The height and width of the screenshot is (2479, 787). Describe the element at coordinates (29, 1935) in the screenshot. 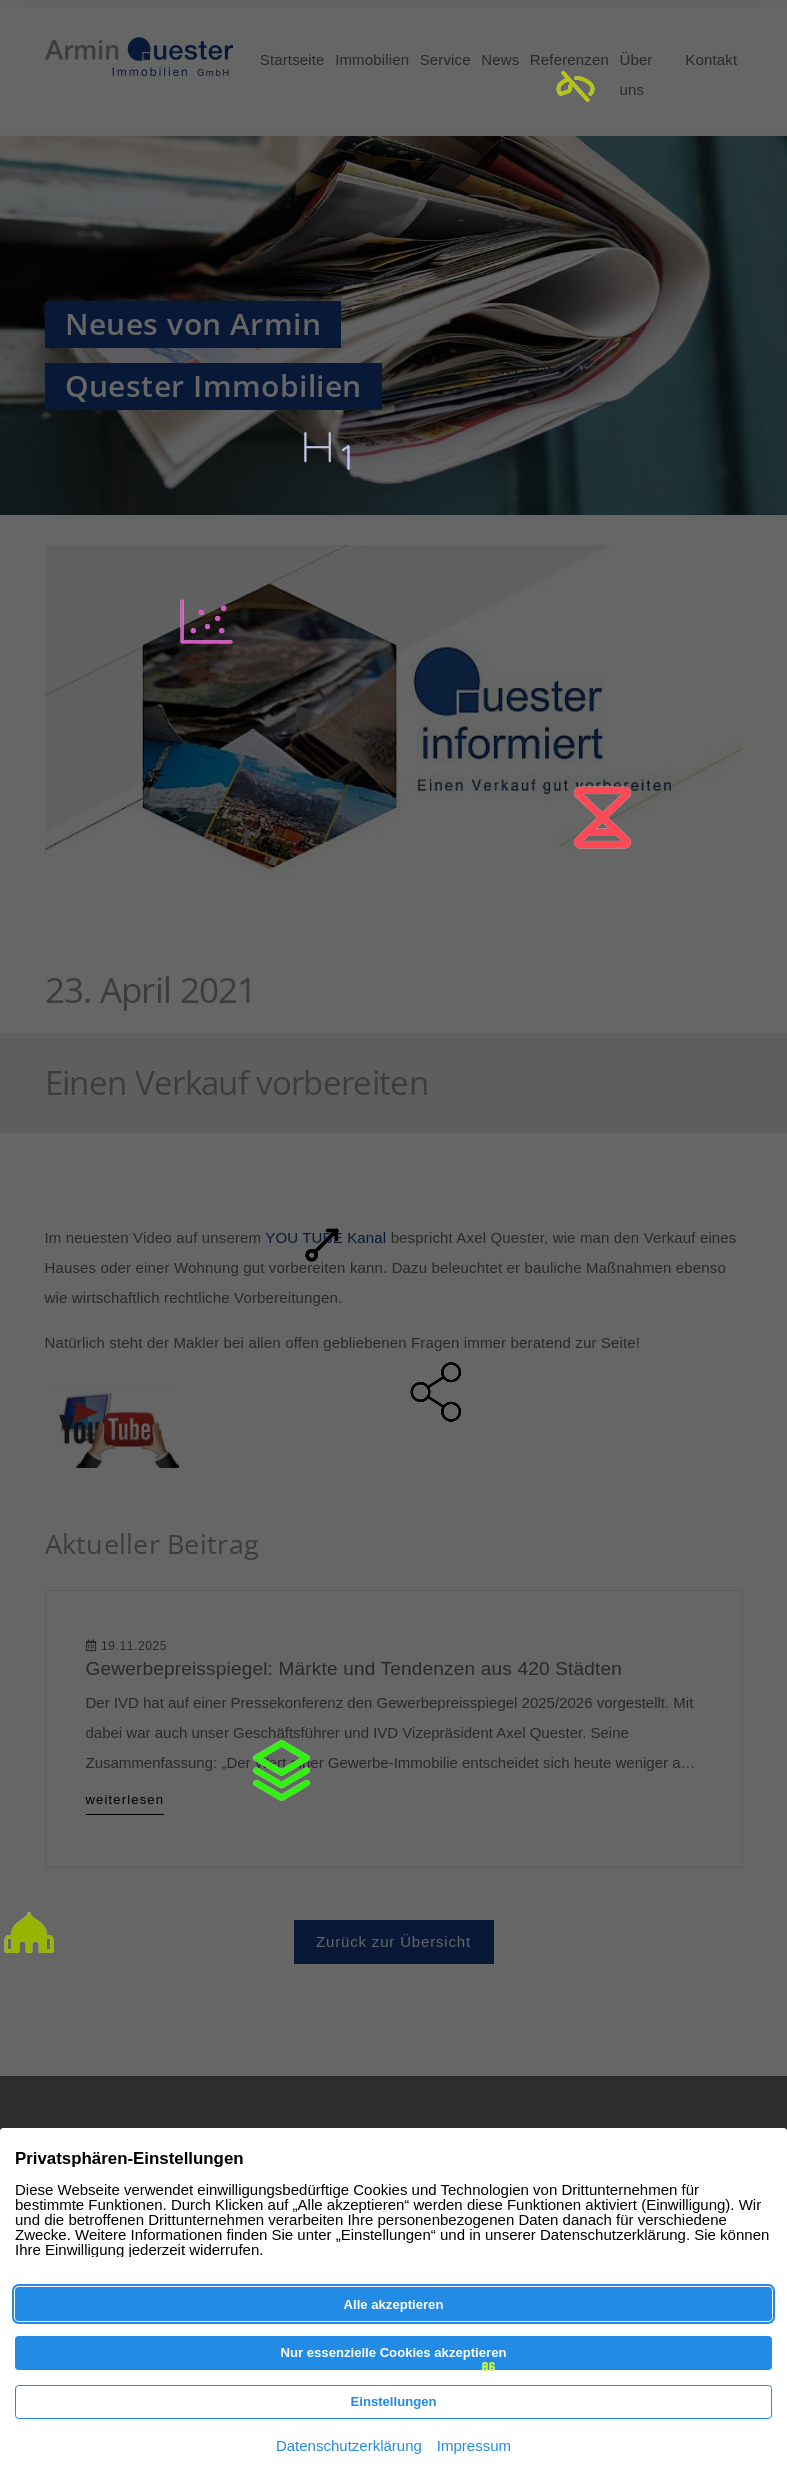

I see `find nearby mosques` at that location.